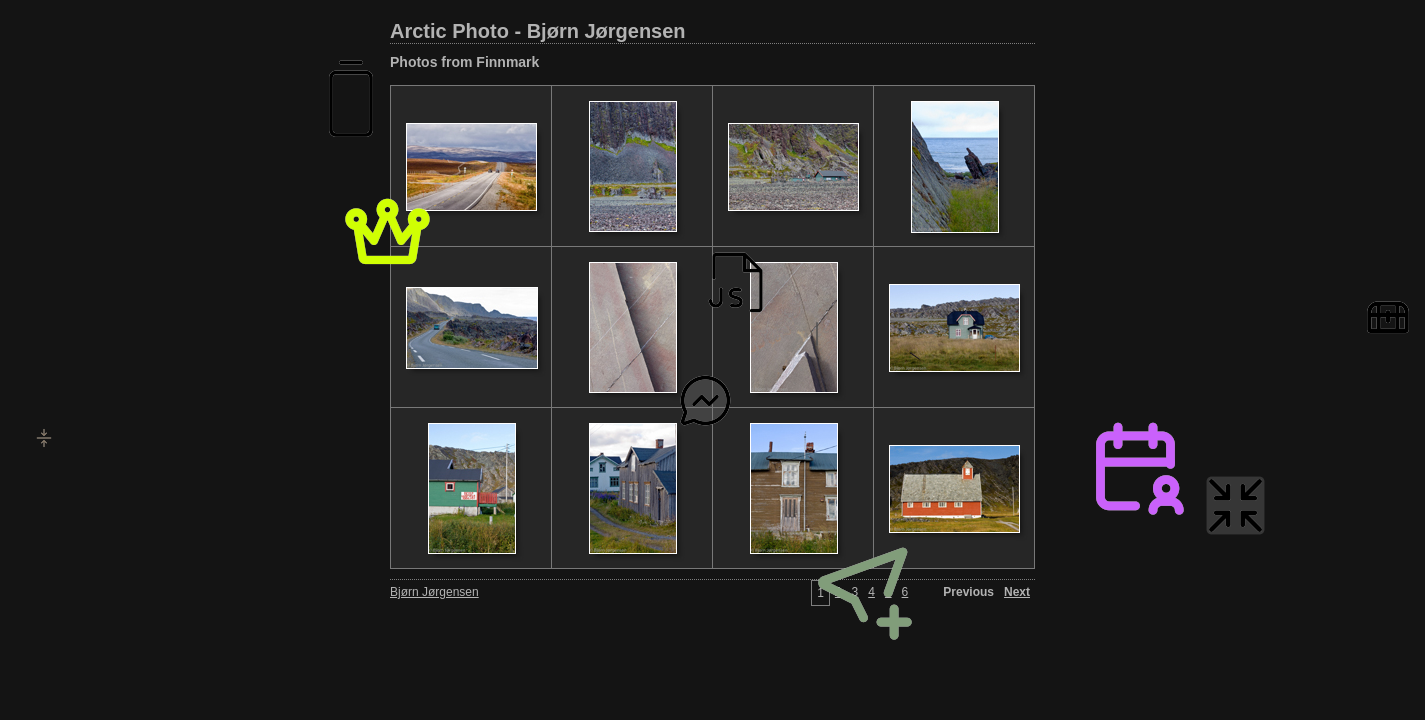  What do you see at coordinates (737, 282) in the screenshot?
I see `javascript file in a project directory` at bounding box center [737, 282].